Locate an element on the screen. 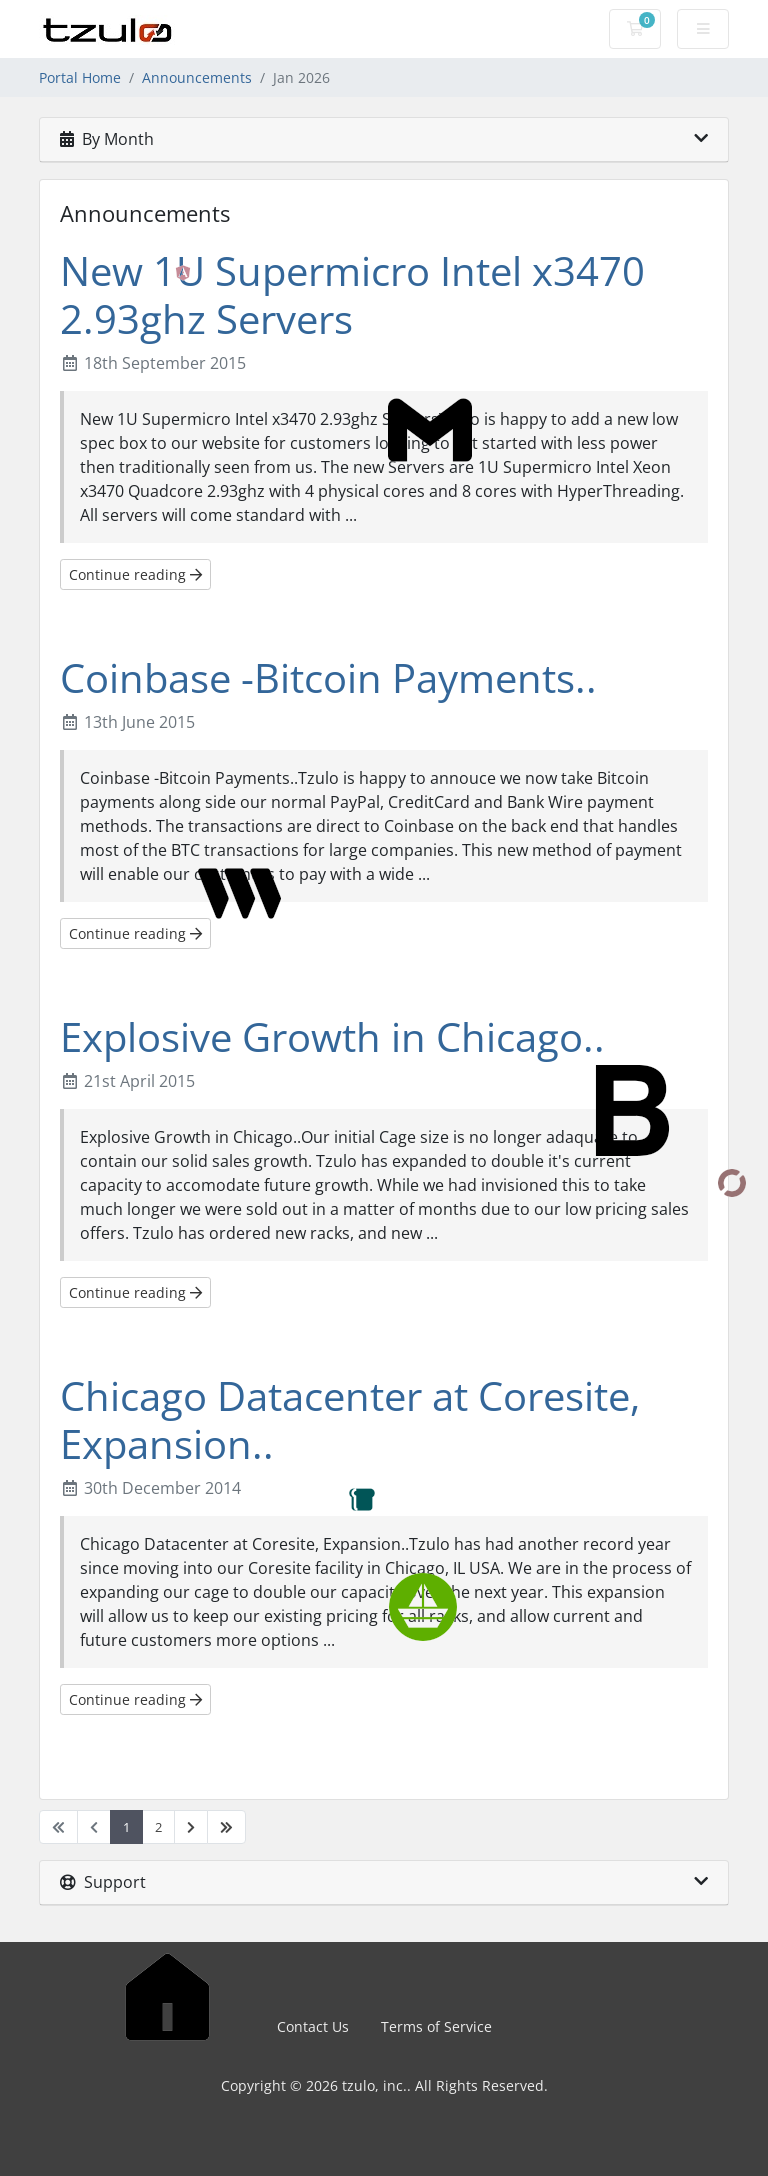 The image size is (768, 2176). barmenia insurance company logo is located at coordinates (632, 1110).